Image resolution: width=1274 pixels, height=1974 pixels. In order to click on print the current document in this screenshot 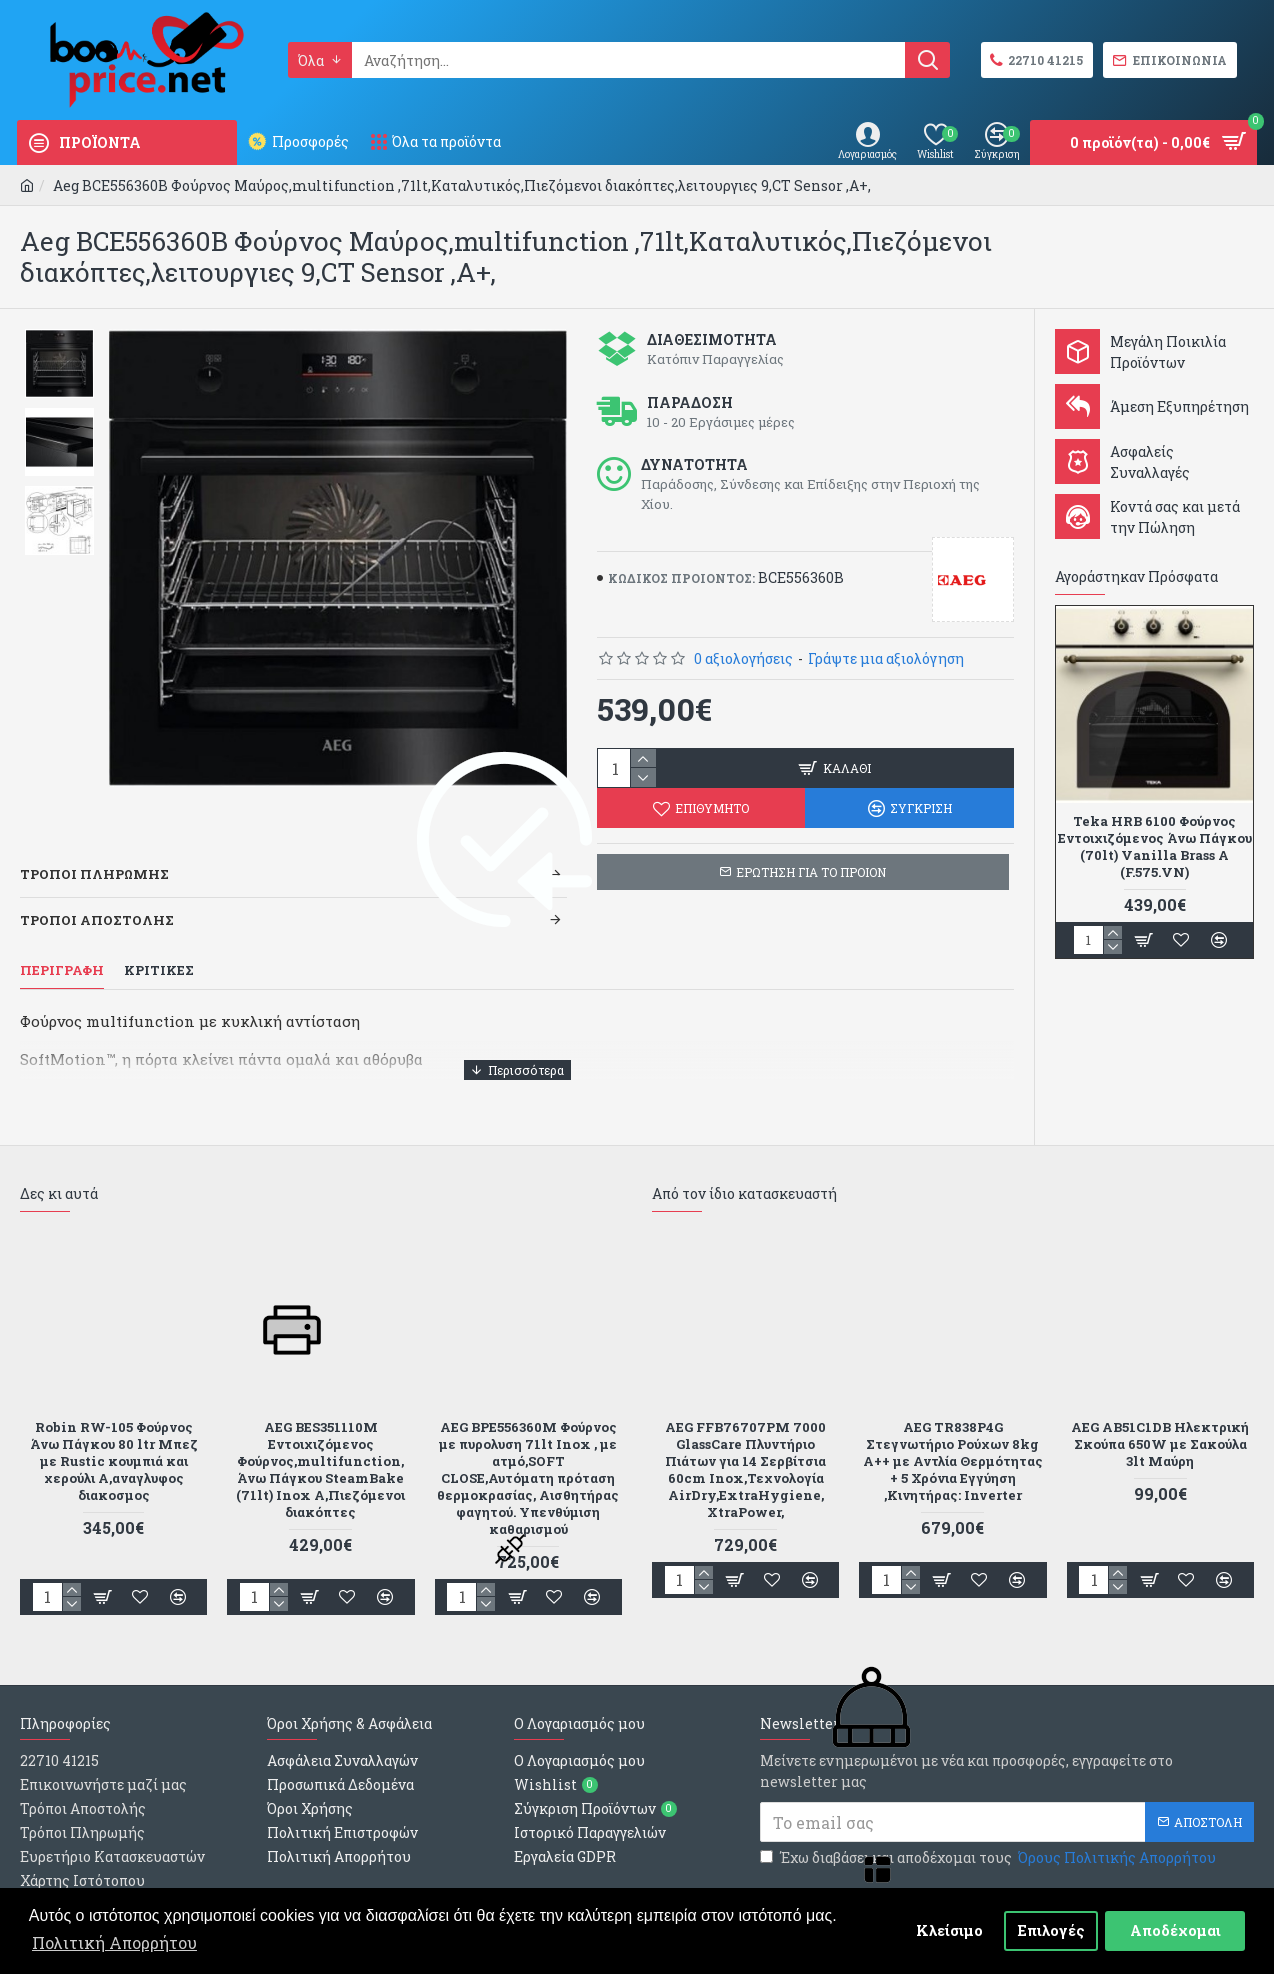, I will do `click(292, 1330)`.